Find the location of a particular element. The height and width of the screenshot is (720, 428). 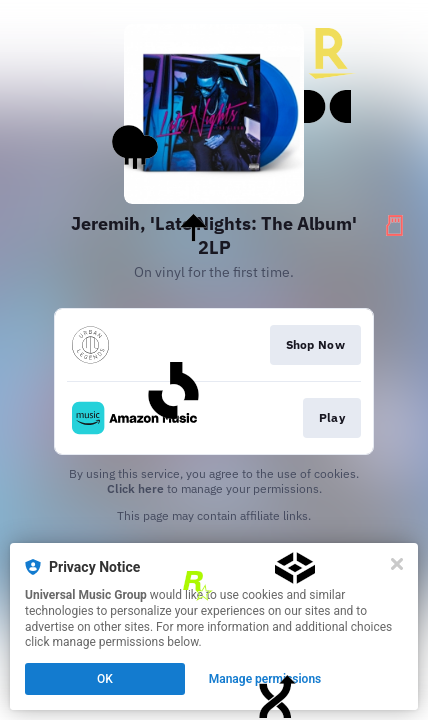

open git extensions application is located at coordinates (277, 696).